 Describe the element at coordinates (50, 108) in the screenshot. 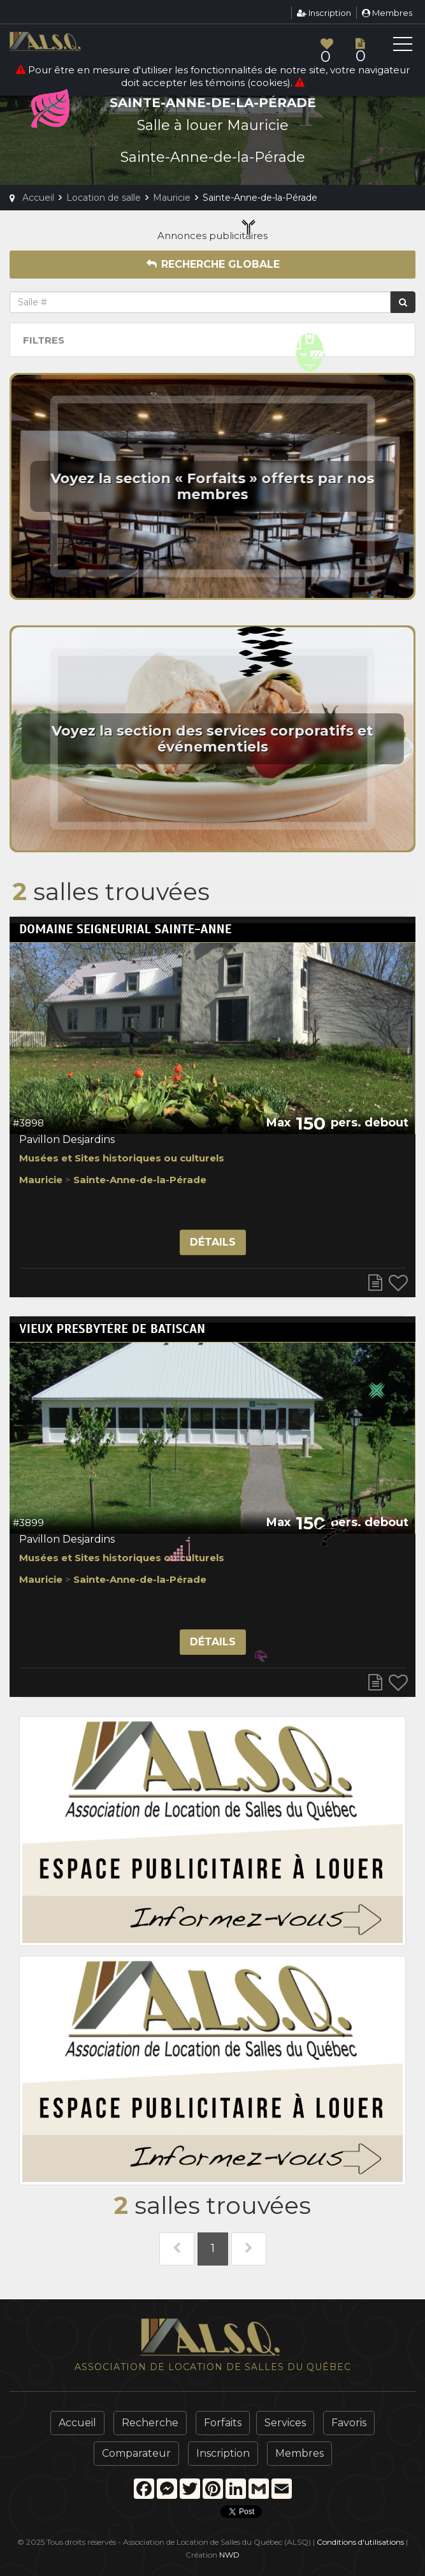

I see `represents a plant or nature category` at that location.